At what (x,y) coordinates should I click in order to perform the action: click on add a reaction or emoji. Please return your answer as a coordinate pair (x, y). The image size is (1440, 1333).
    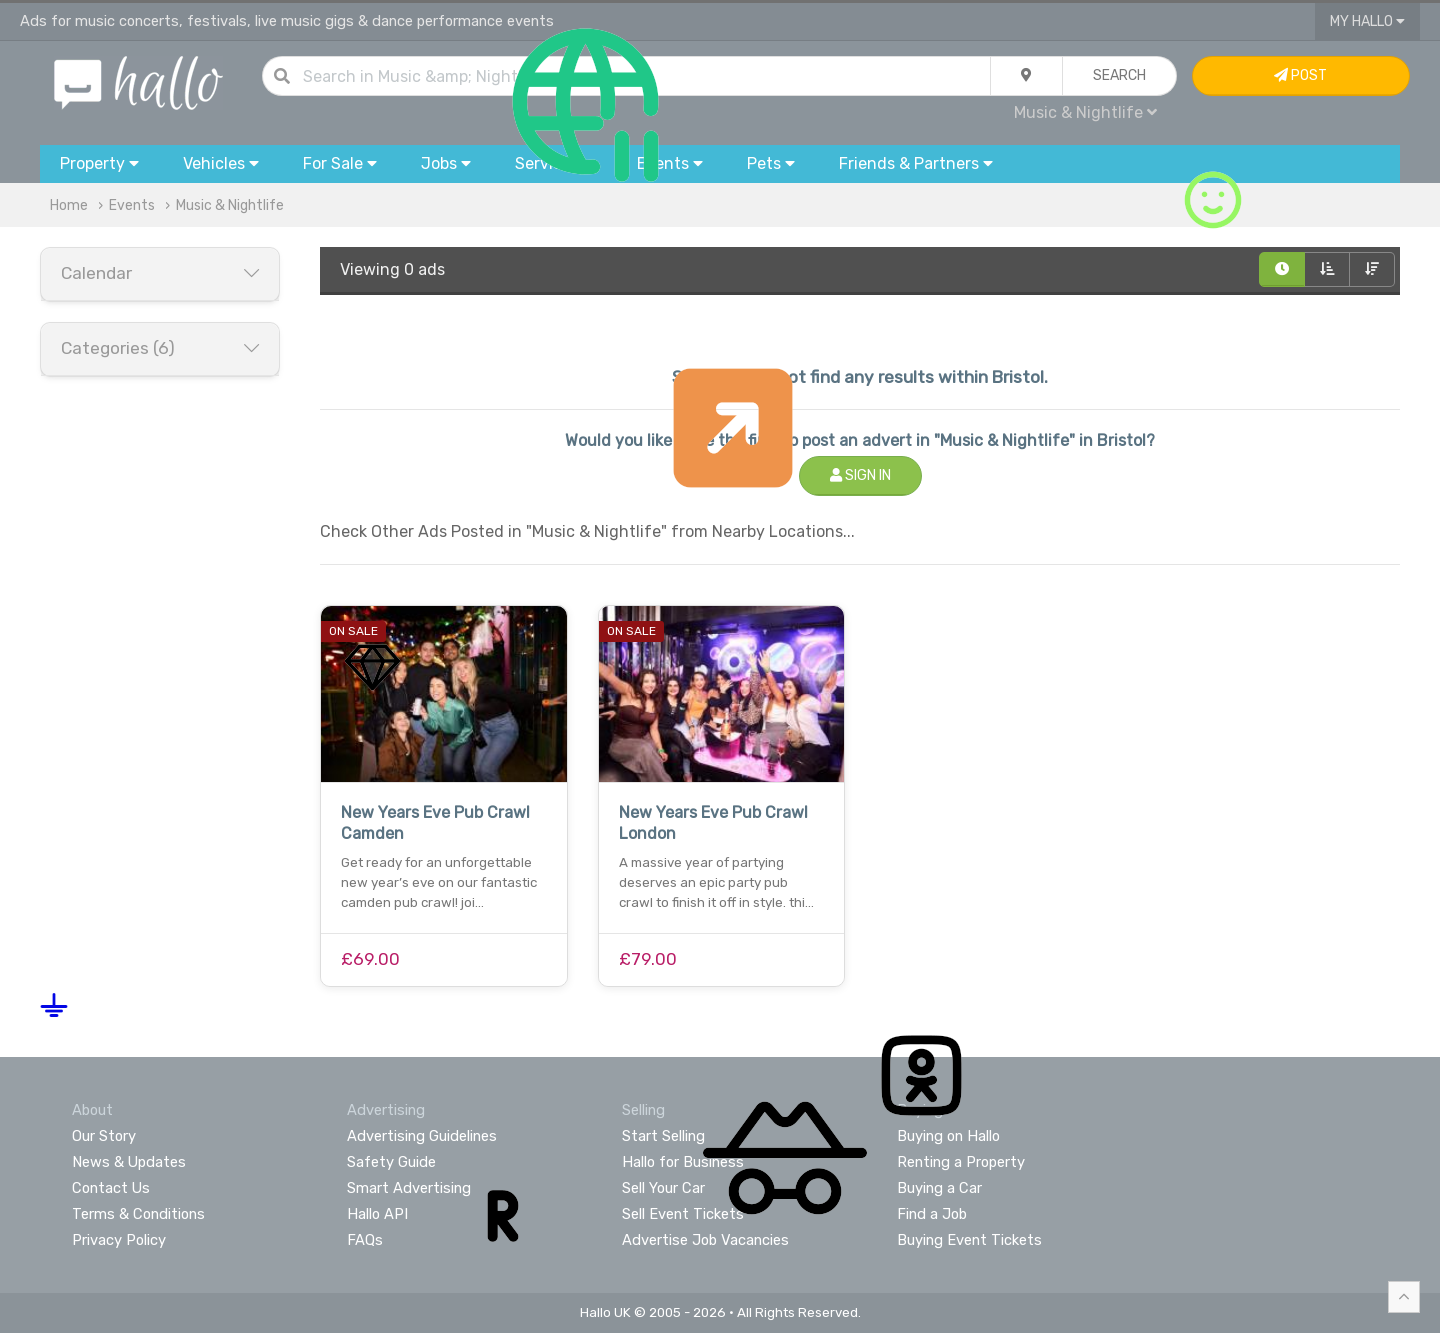
    Looking at the image, I should click on (1213, 200).